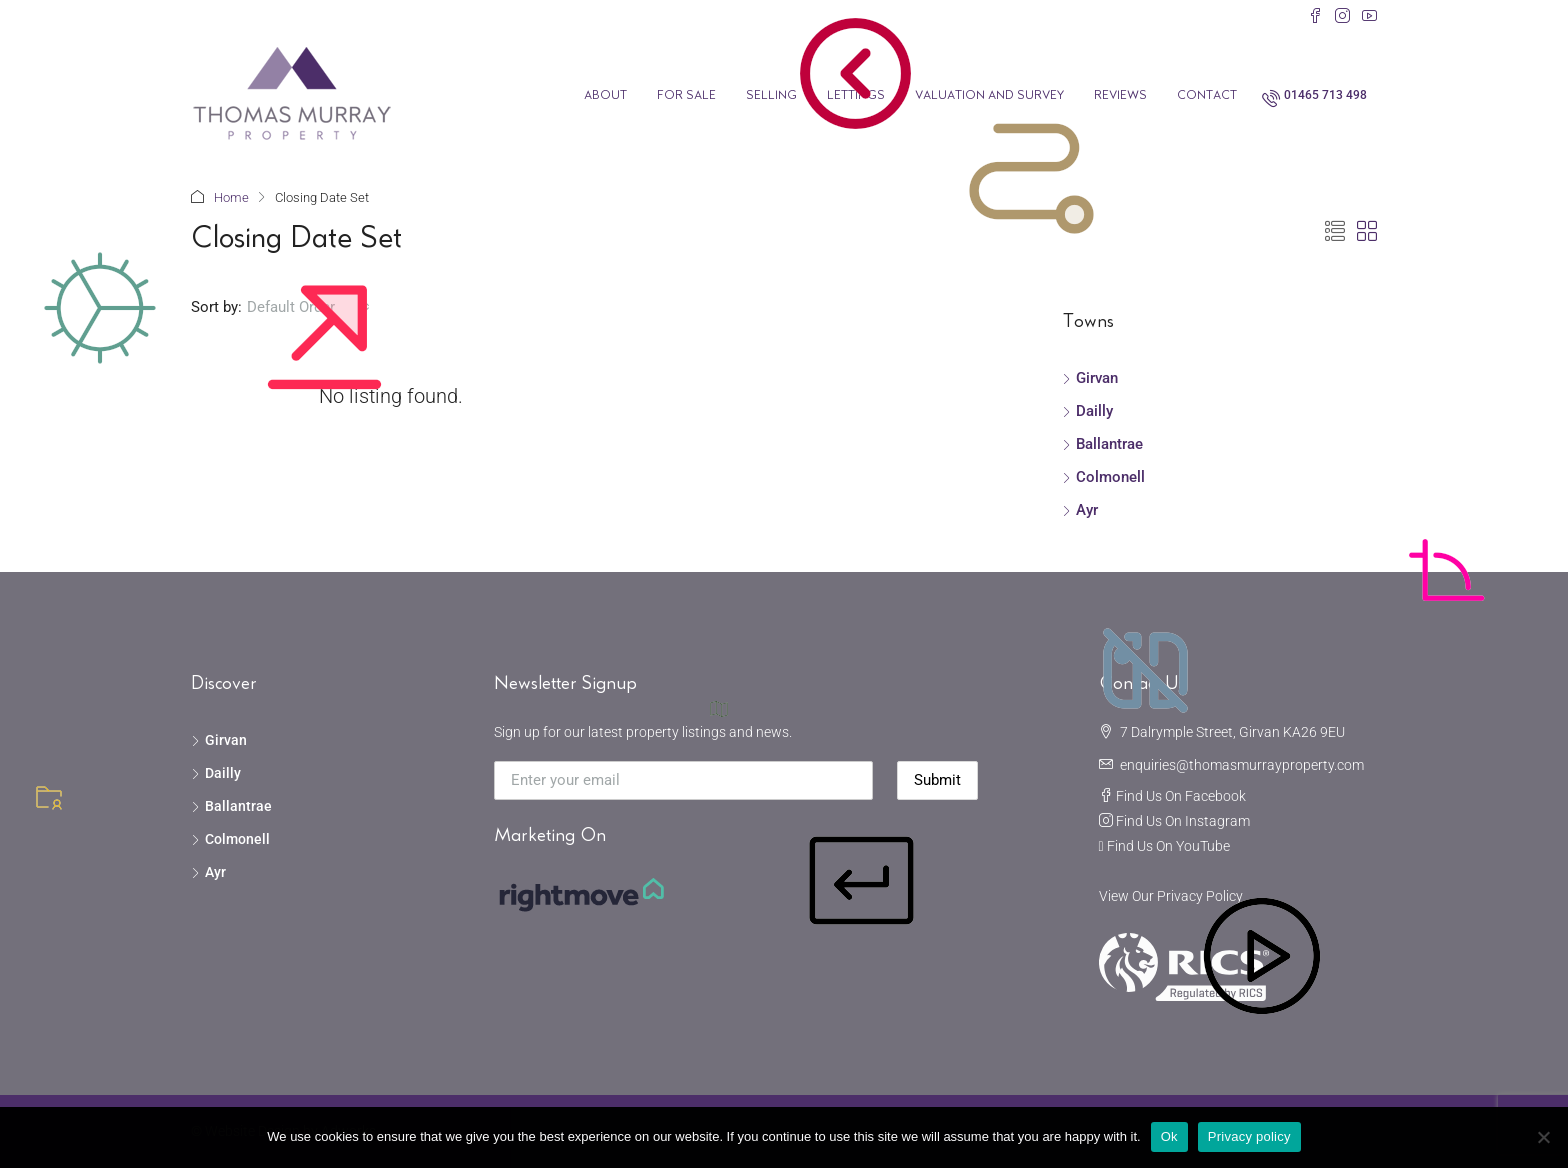 This screenshot has height=1168, width=1568. I want to click on measure or adjust angle in a design tool, so click(1444, 574).